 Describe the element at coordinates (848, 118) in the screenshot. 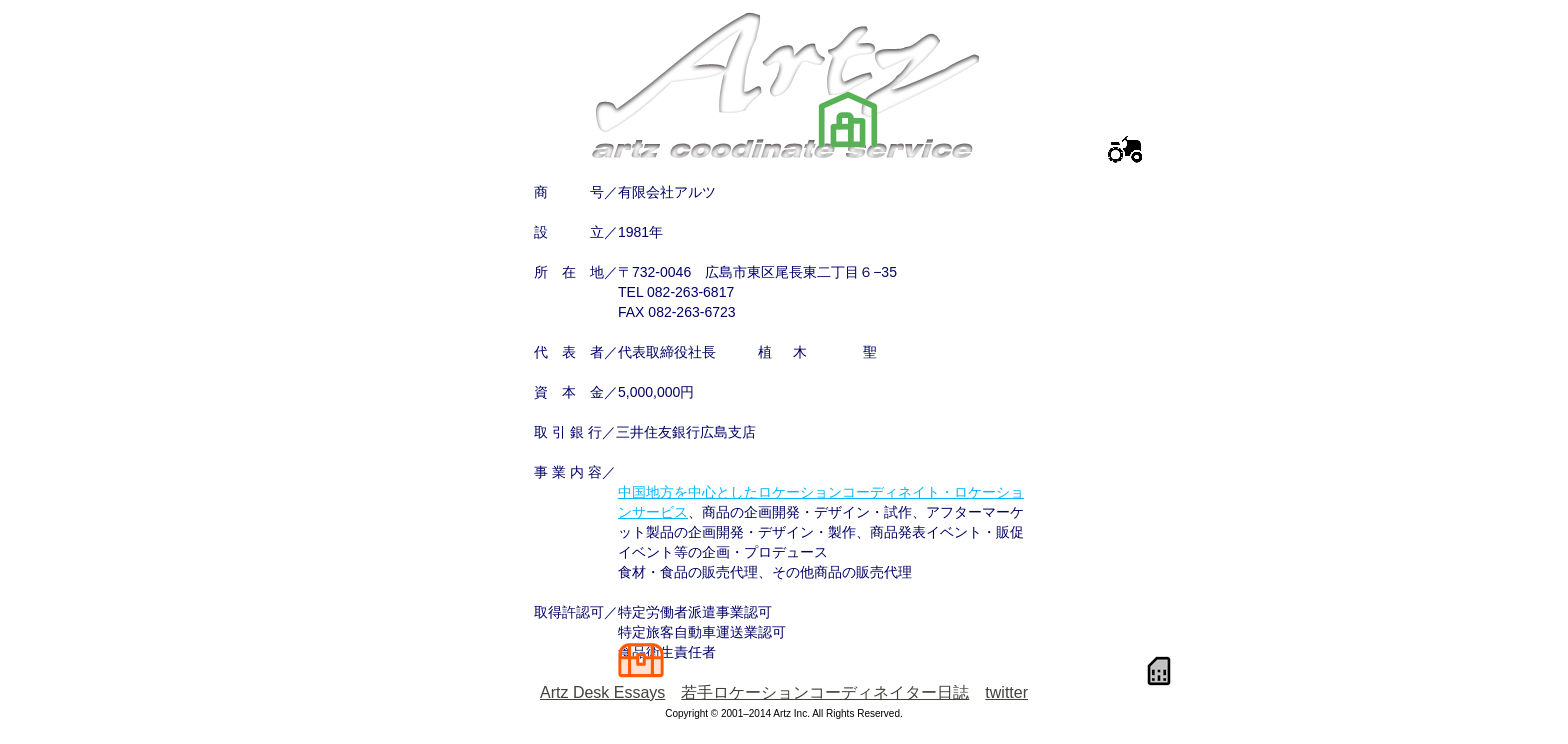

I see `access warehouse inventory` at that location.